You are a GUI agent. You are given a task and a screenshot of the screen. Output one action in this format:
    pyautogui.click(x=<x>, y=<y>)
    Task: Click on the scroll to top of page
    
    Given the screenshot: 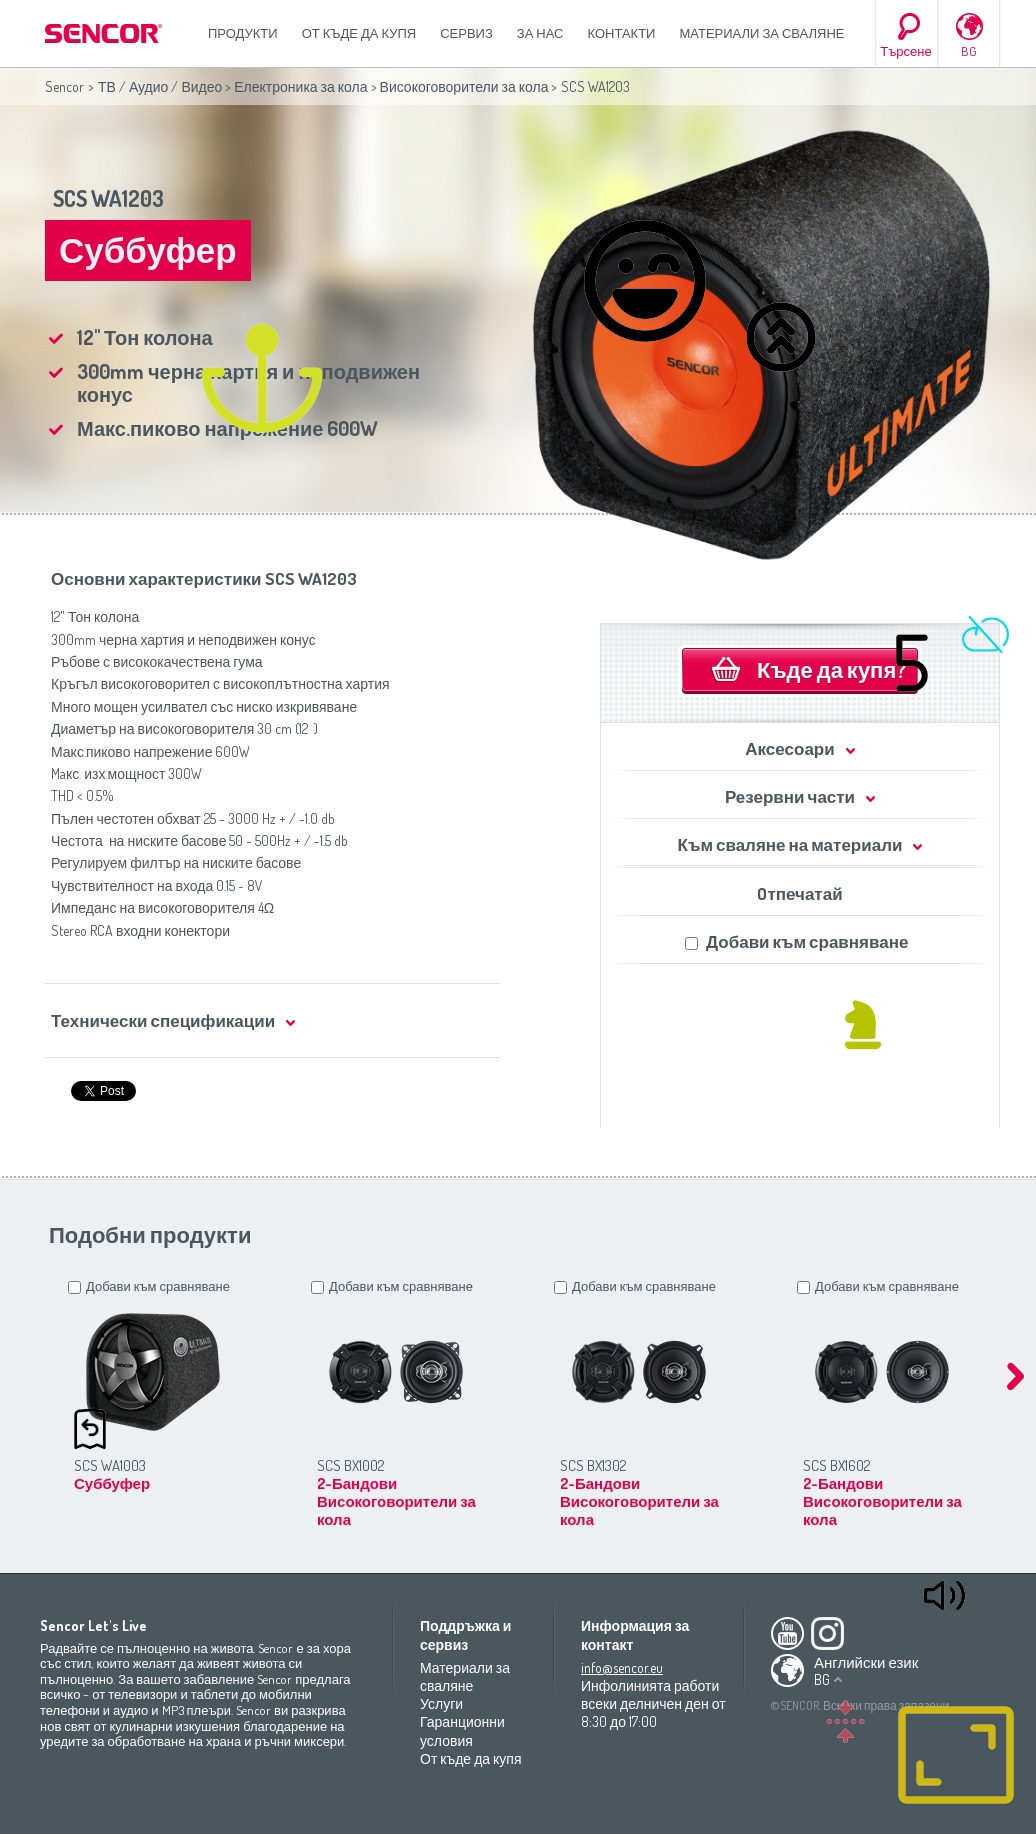 What is the action you would take?
    pyautogui.click(x=781, y=337)
    